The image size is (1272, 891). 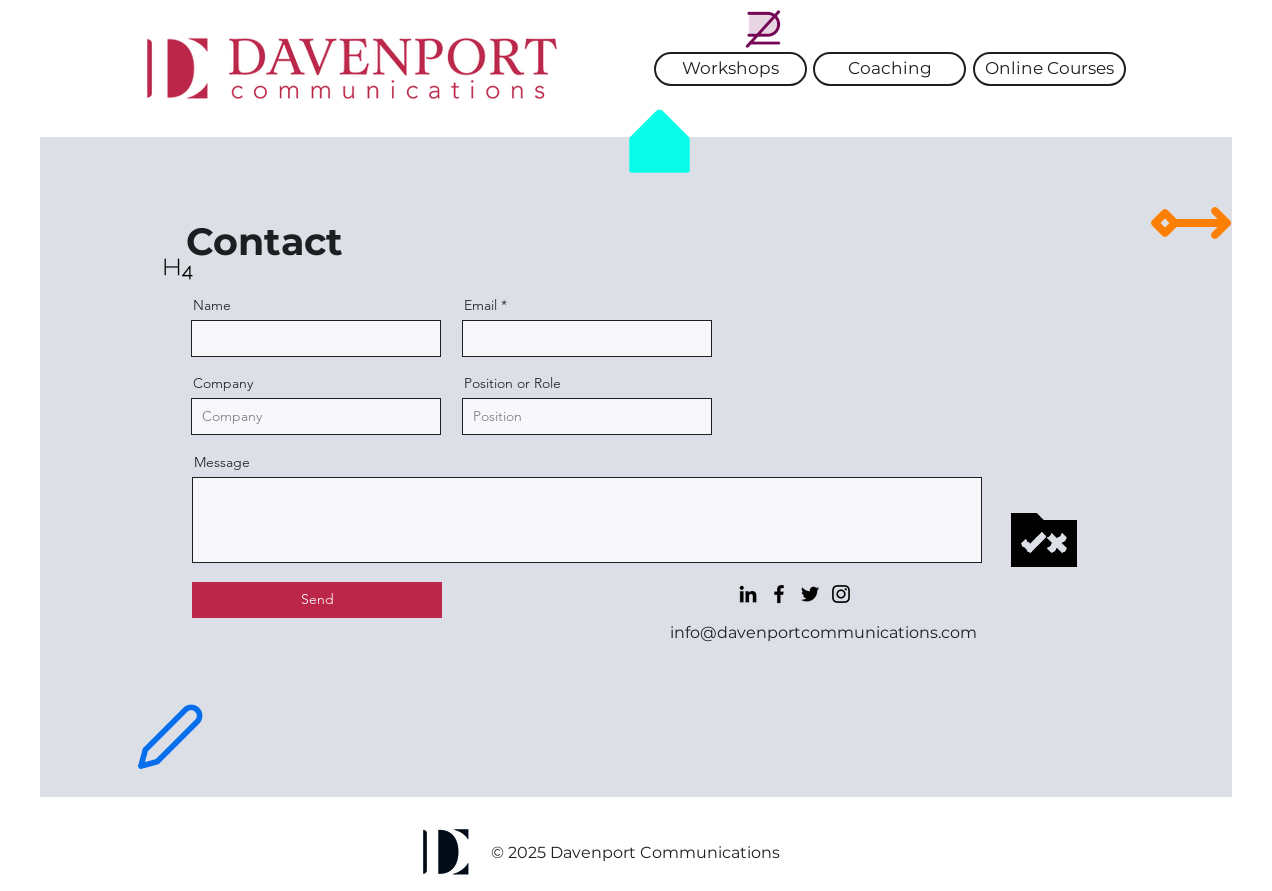 I want to click on edit or modify content, so click(x=170, y=736).